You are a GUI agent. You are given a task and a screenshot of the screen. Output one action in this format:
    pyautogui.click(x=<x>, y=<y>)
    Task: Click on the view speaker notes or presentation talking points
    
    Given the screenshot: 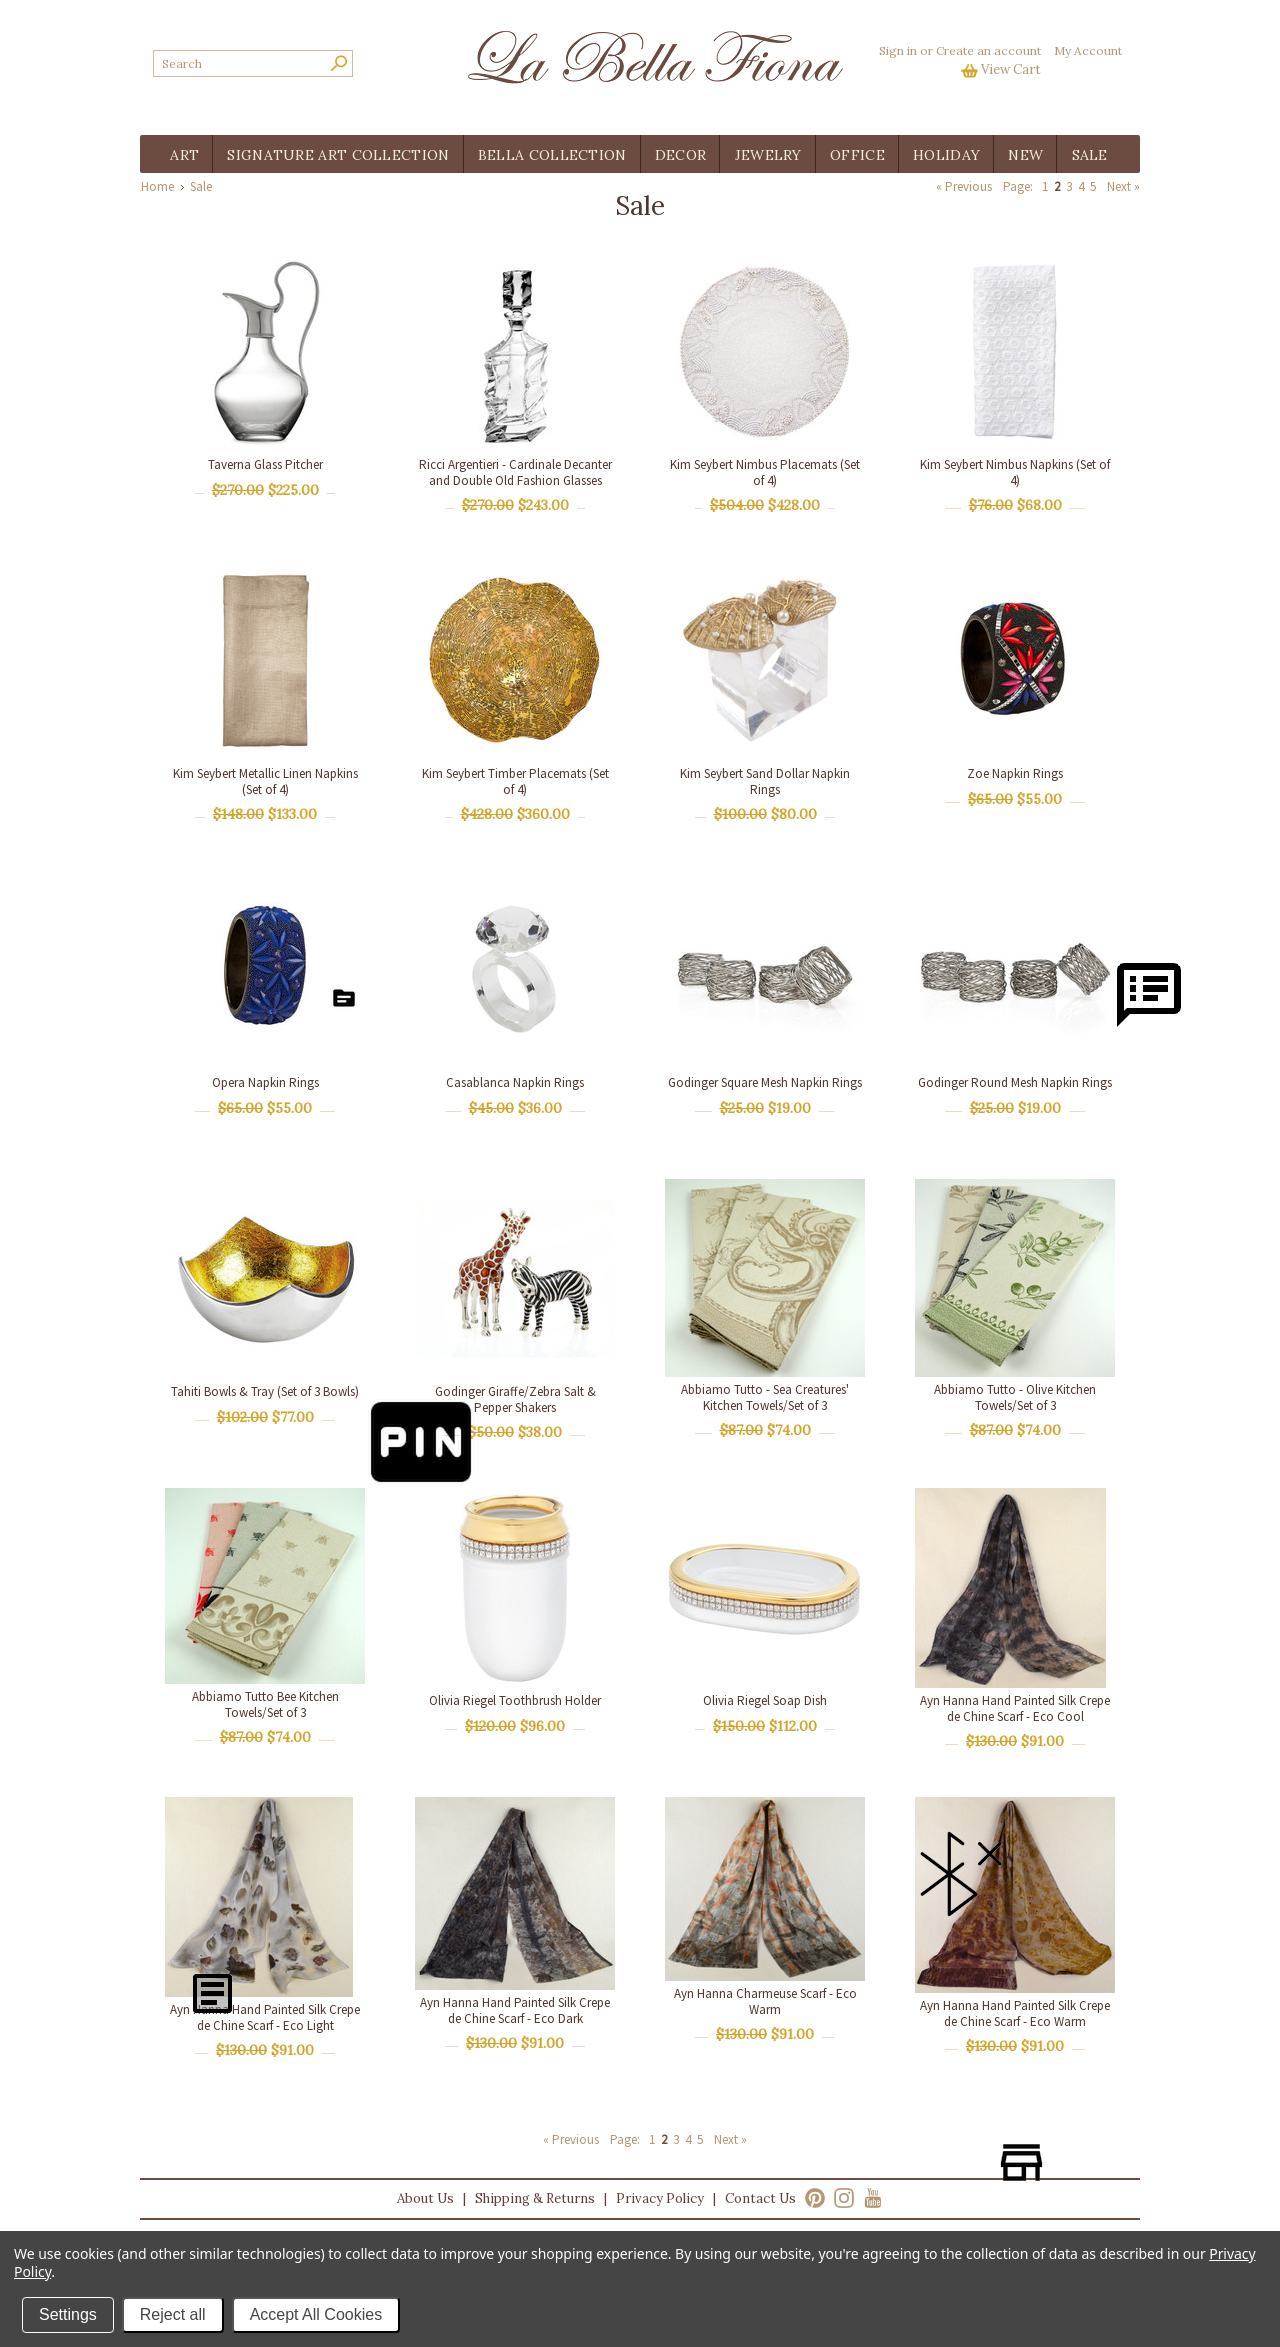 What is the action you would take?
    pyautogui.click(x=1149, y=995)
    